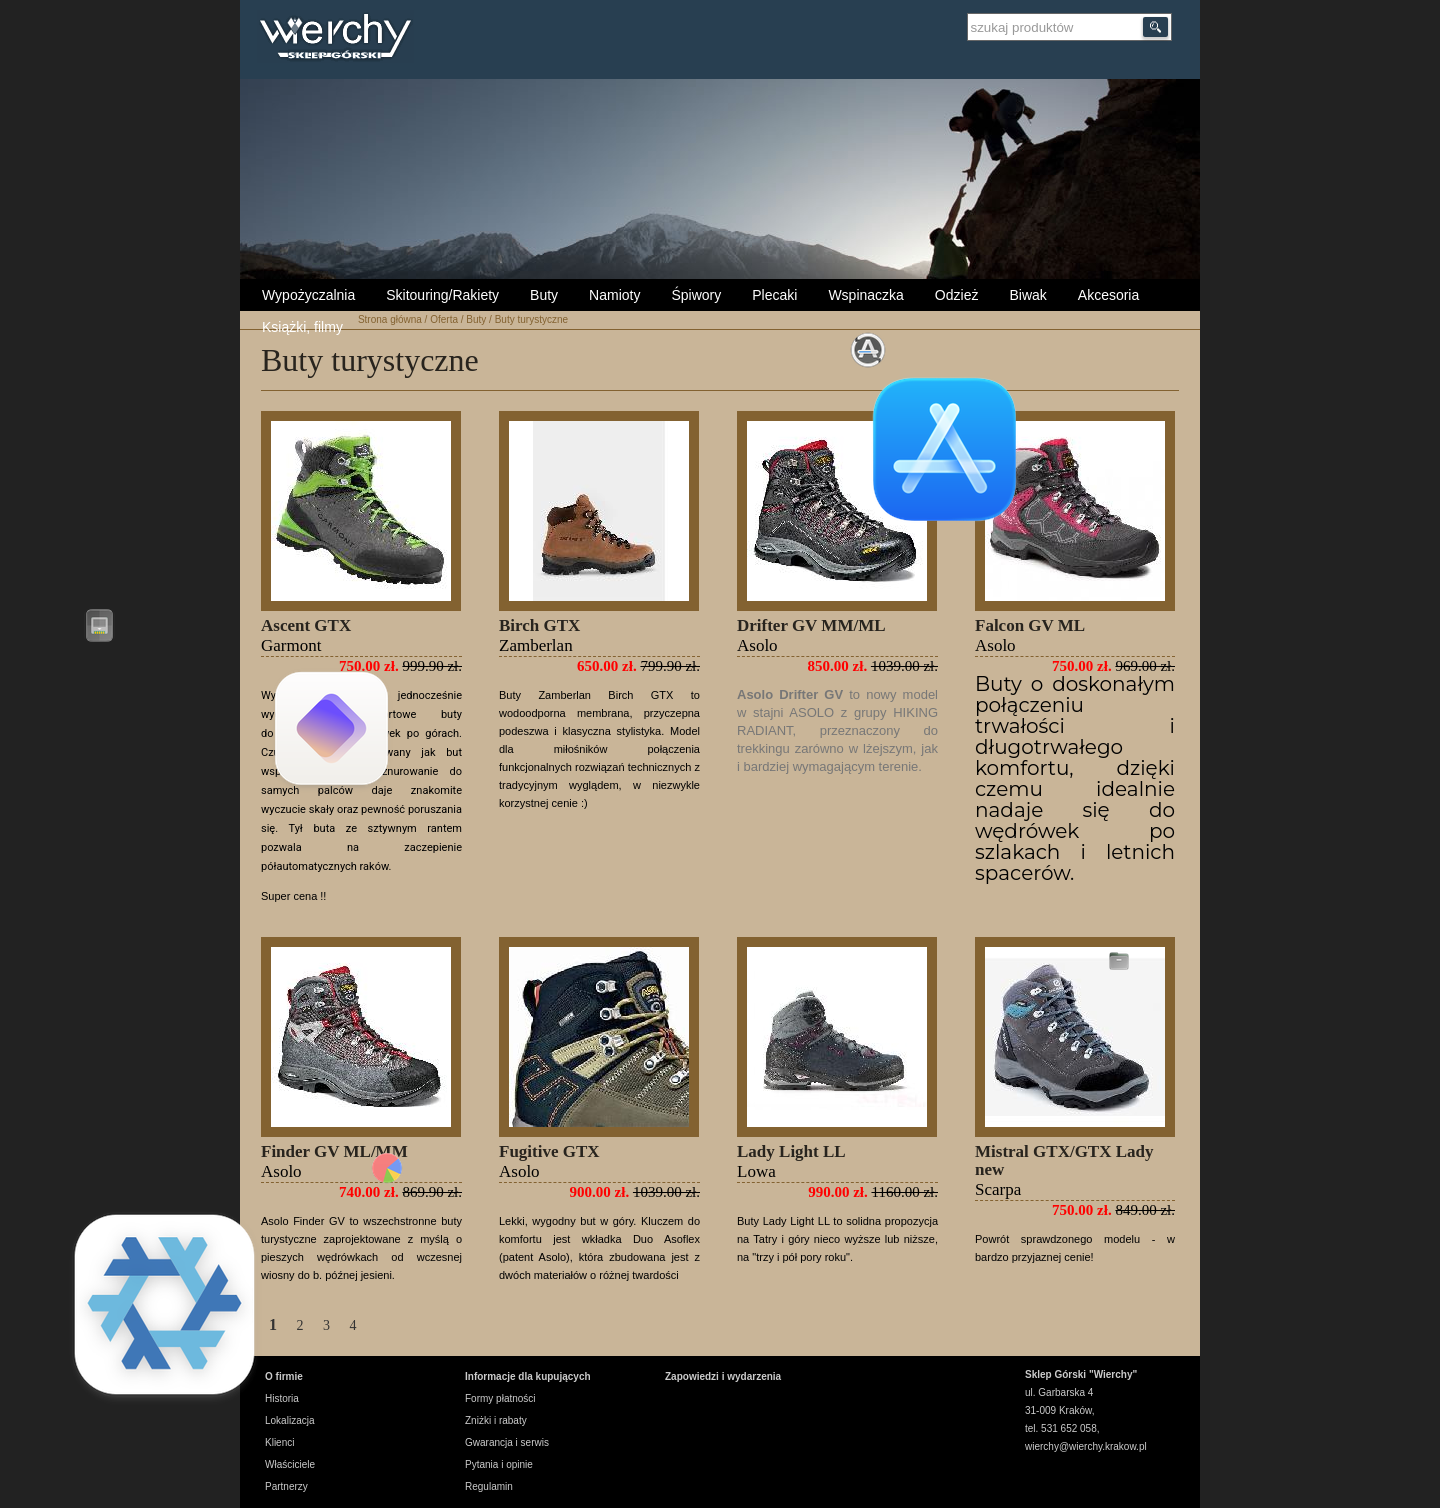 This screenshot has width=1440, height=1508. What do you see at coordinates (164, 1304) in the screenshot?
I see `open nixos configuration or settings` at bounding box center [164, 1304].